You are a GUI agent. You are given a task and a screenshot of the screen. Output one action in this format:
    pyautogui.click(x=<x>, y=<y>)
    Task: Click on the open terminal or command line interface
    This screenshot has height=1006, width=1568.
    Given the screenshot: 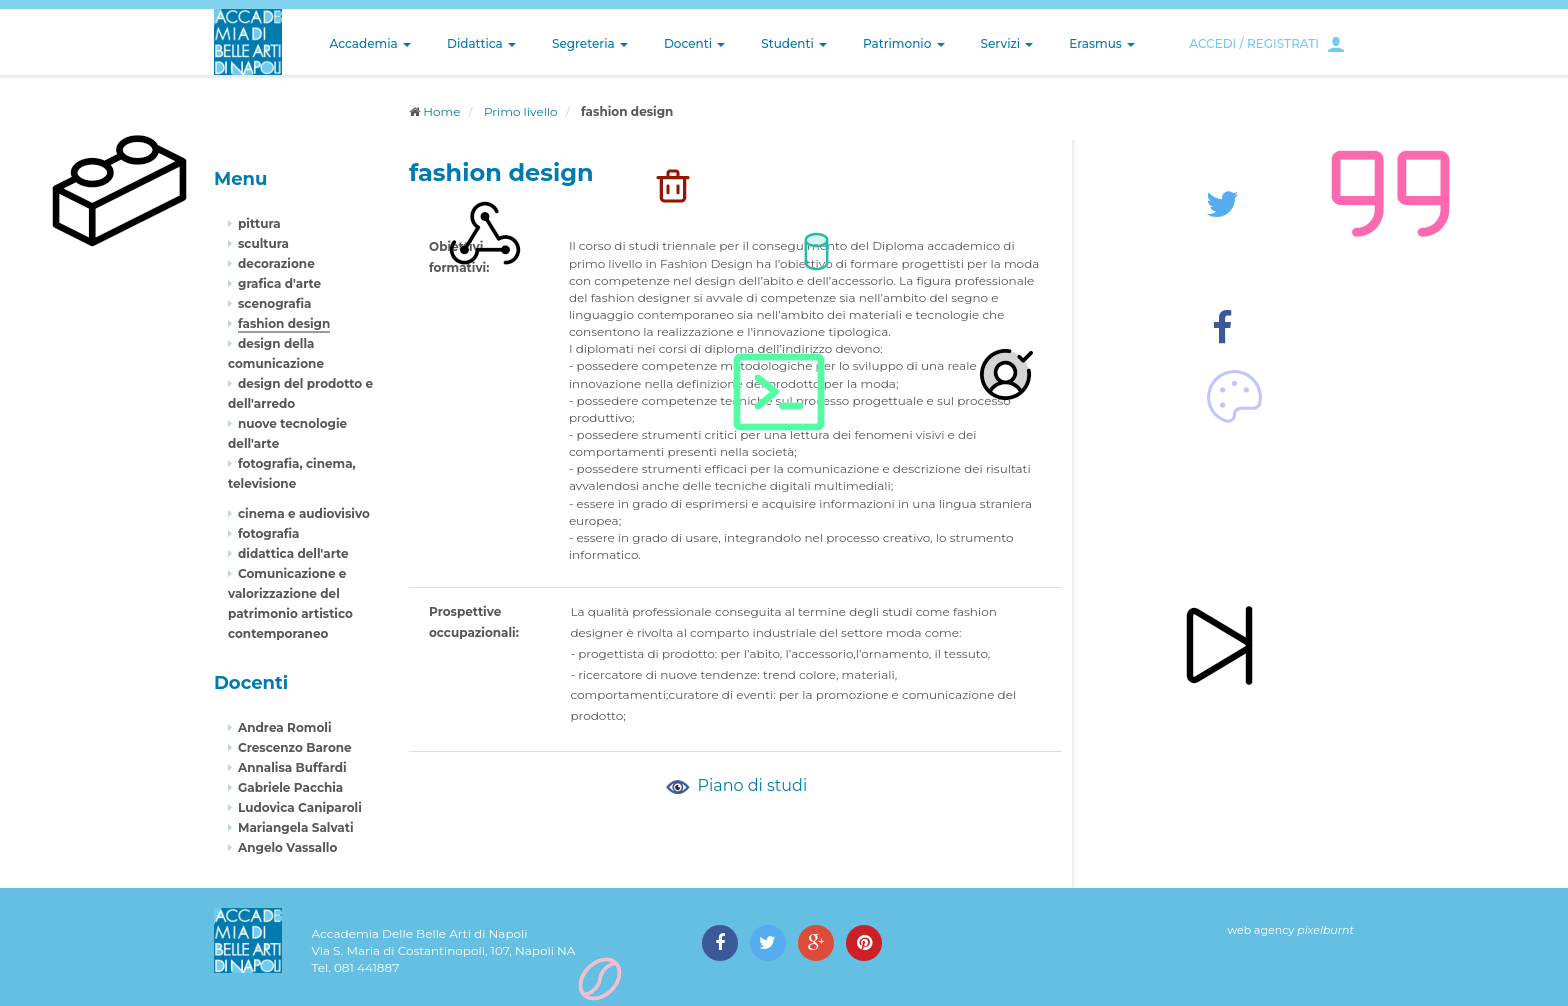 What is the action you would take?
    pyautogui.click(x=779, y=392)
    